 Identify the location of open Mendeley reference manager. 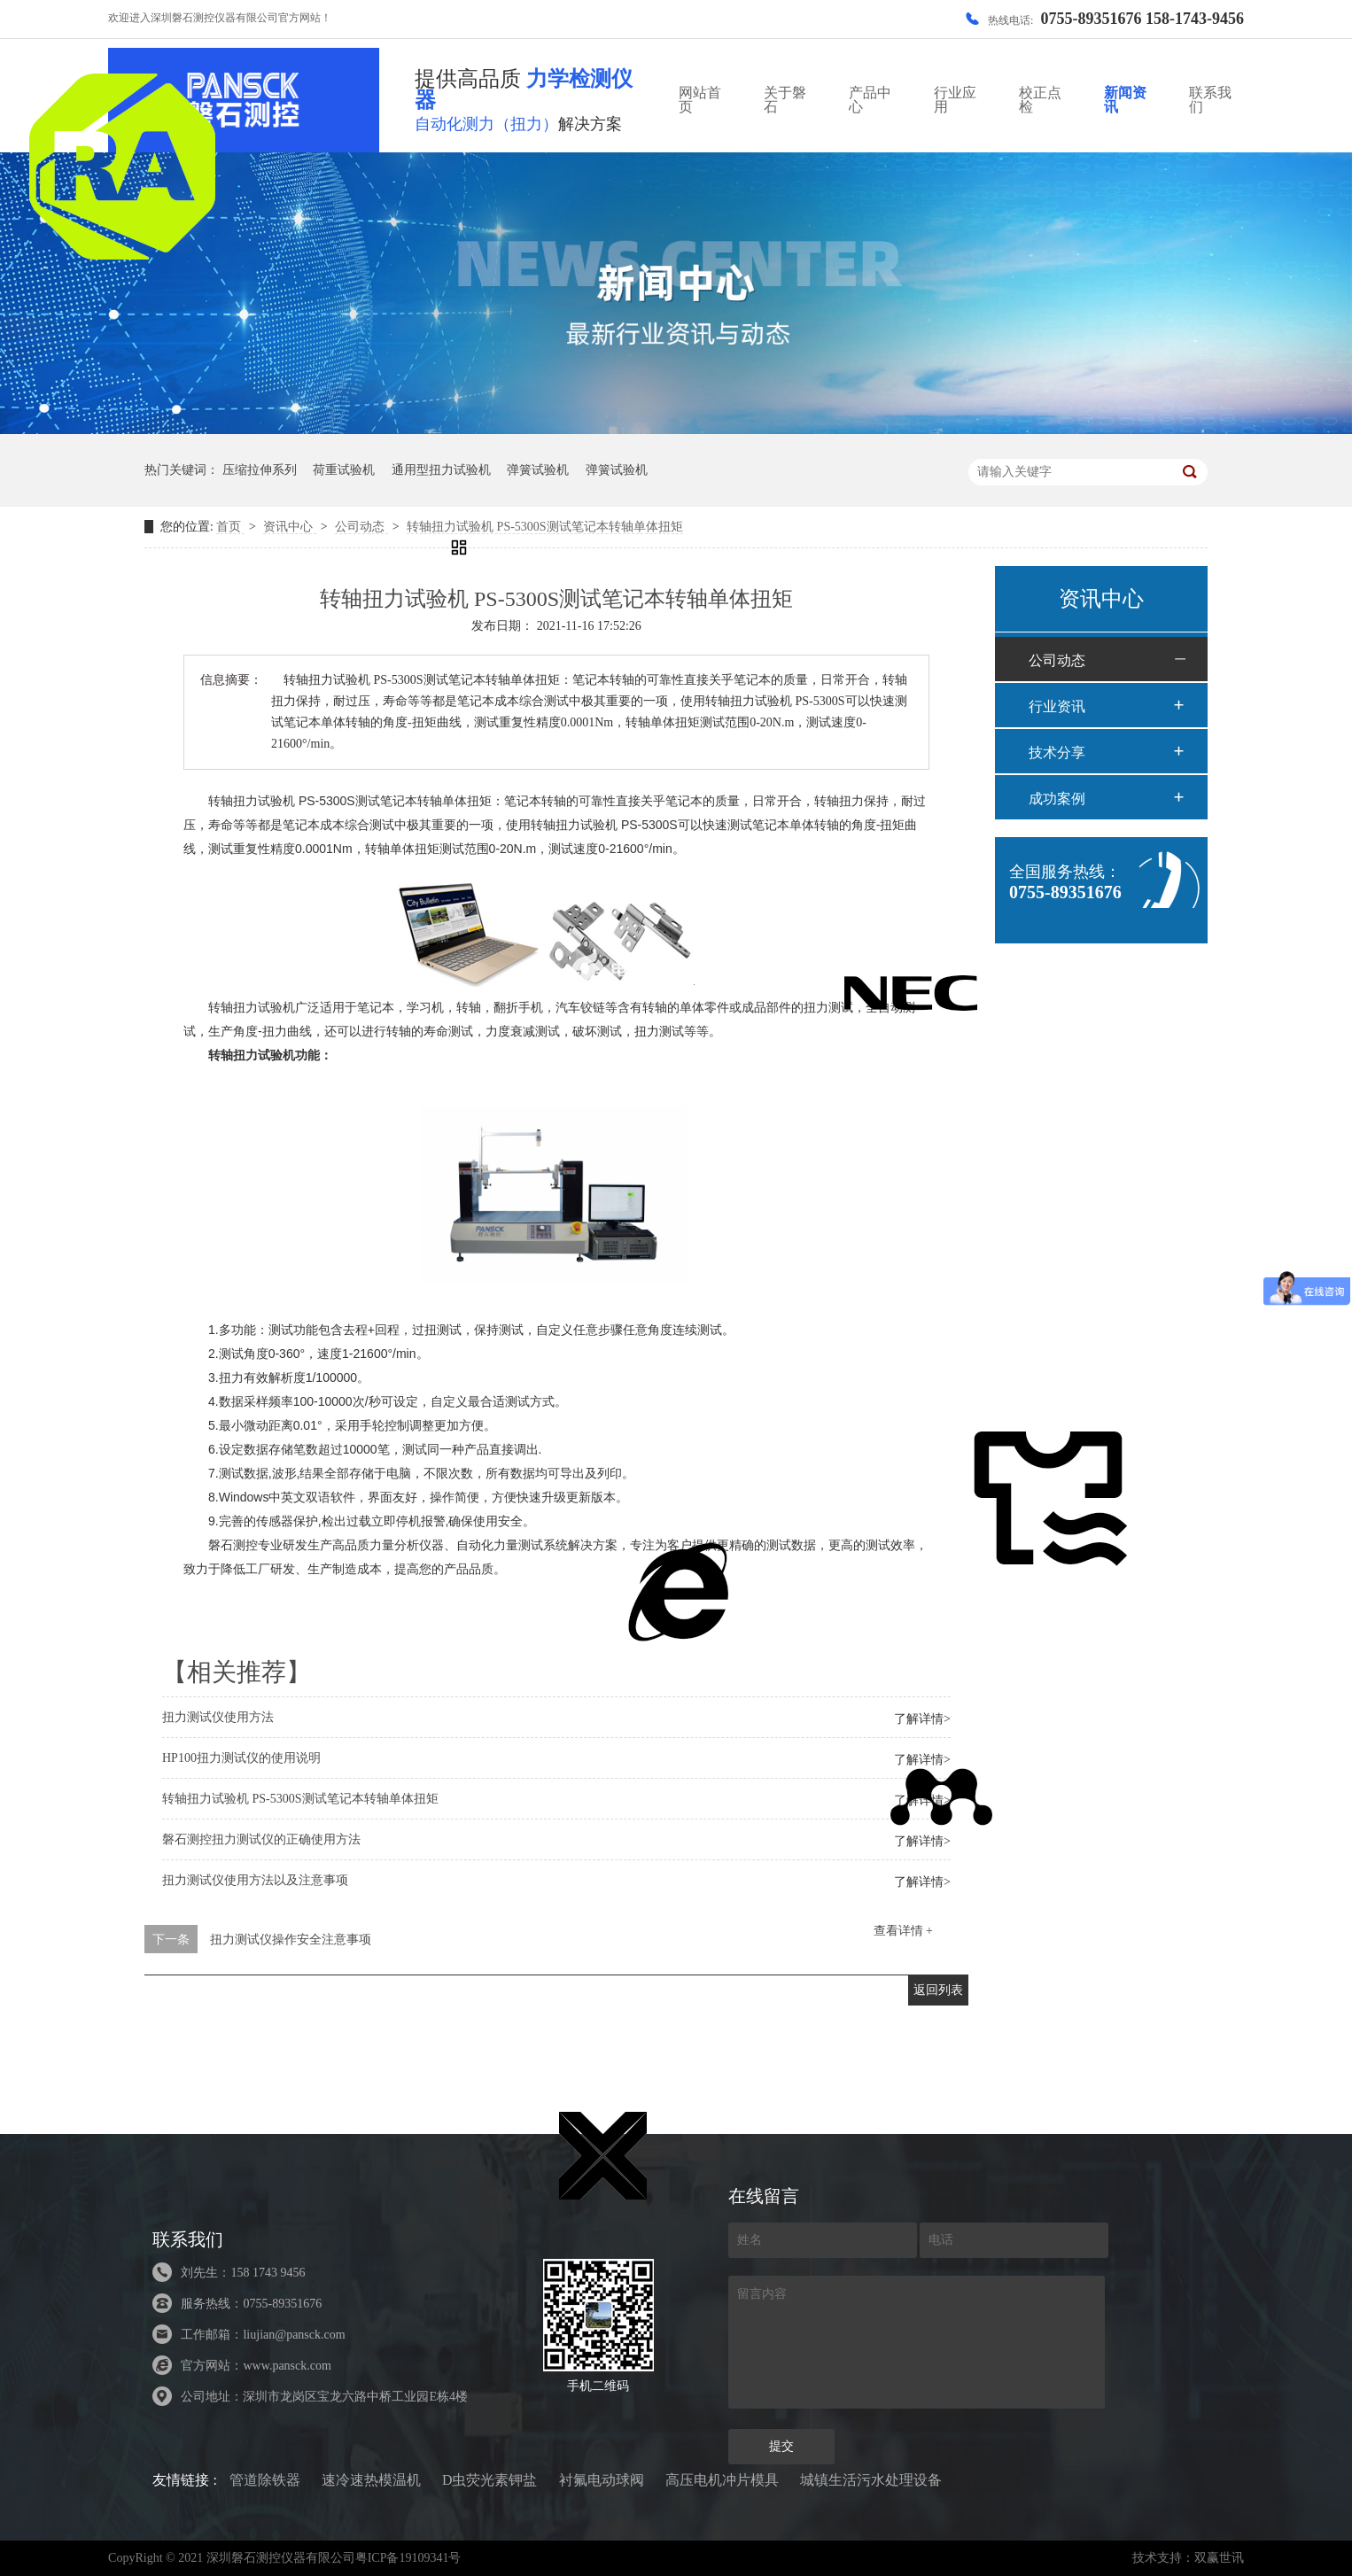
(941, 1796).